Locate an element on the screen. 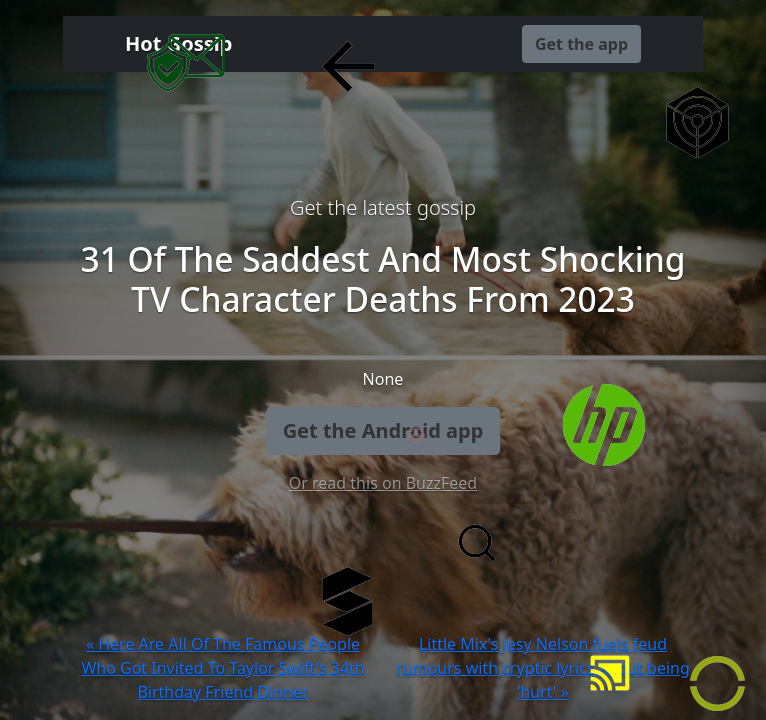 The height and width of the screenshot is (720, 766). nissan brand logo is located at coordinates (416, 435).